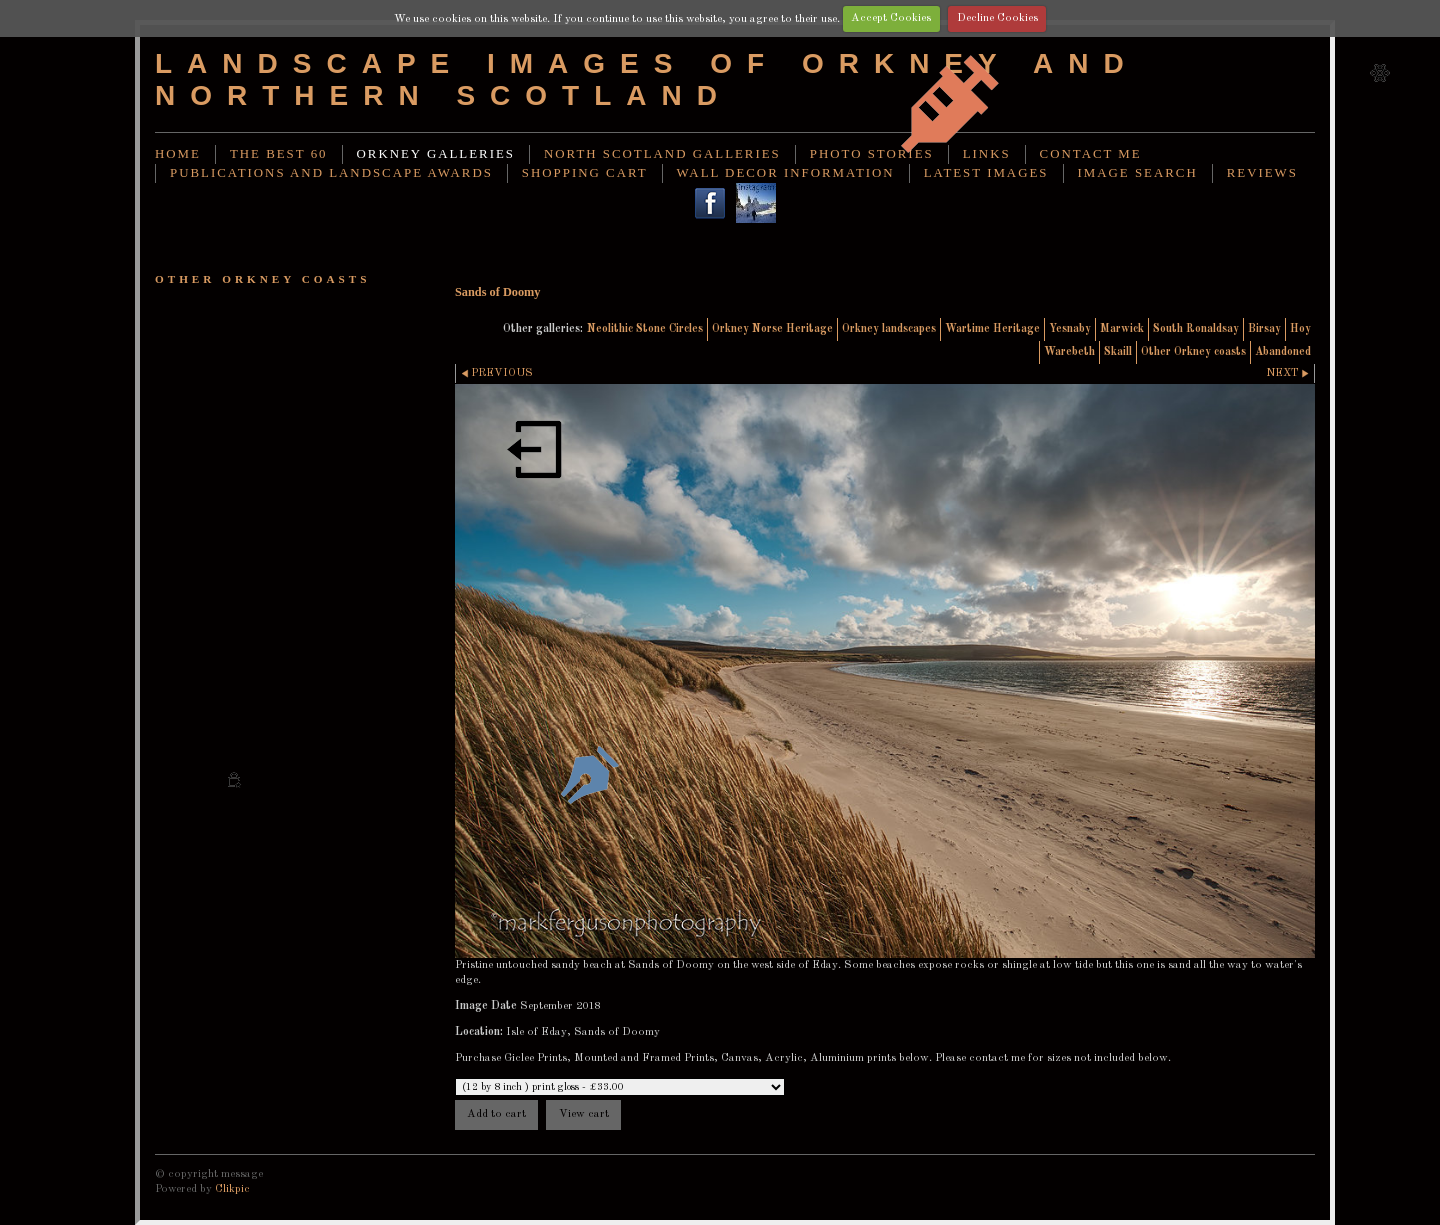 Image resolution: width=1440 pixels, height=1225 pixels. What do you see at coordinates (587, 774) in the screenshot?
I see `access drawing or illustration tools` at bounding box center [587, 774].